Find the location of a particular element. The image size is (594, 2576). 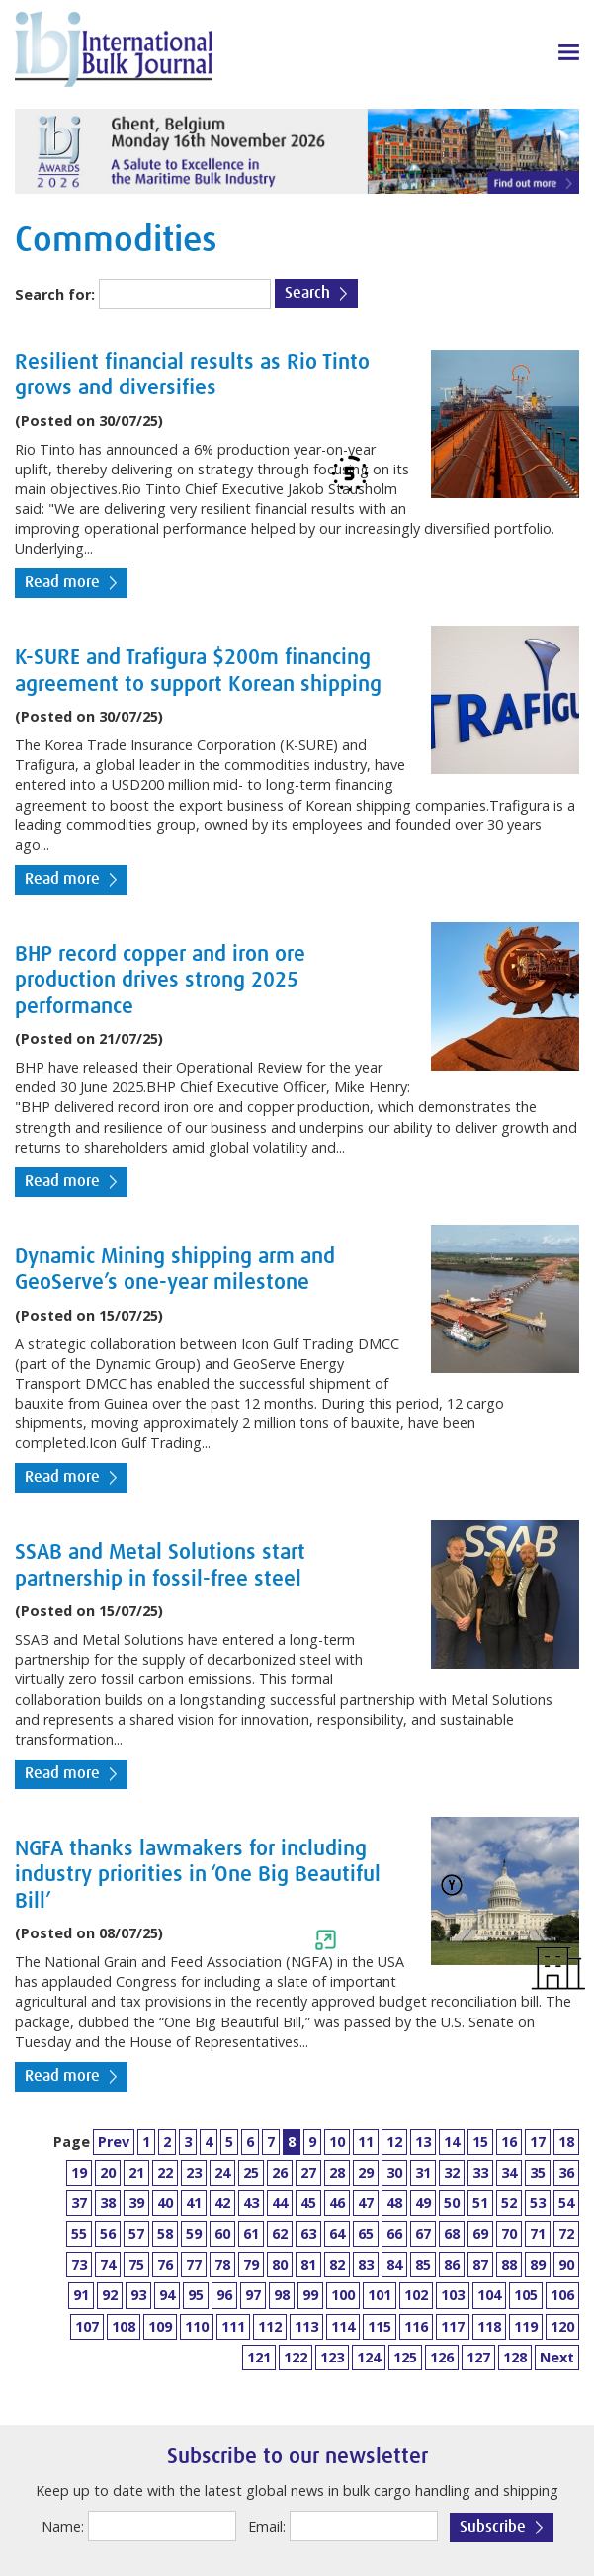

set timer or countdown for 5 minutes is located at coordinates (350, 473).